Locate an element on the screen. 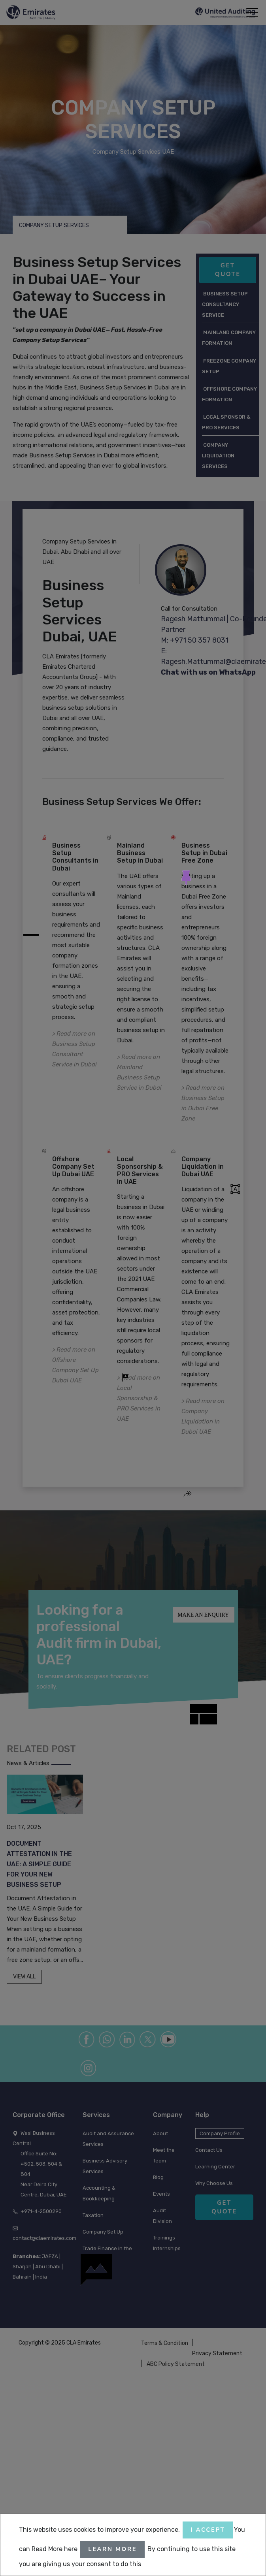 The image size is (266, 2576). switch to compact view mode is located at coordinates (202, 1714).